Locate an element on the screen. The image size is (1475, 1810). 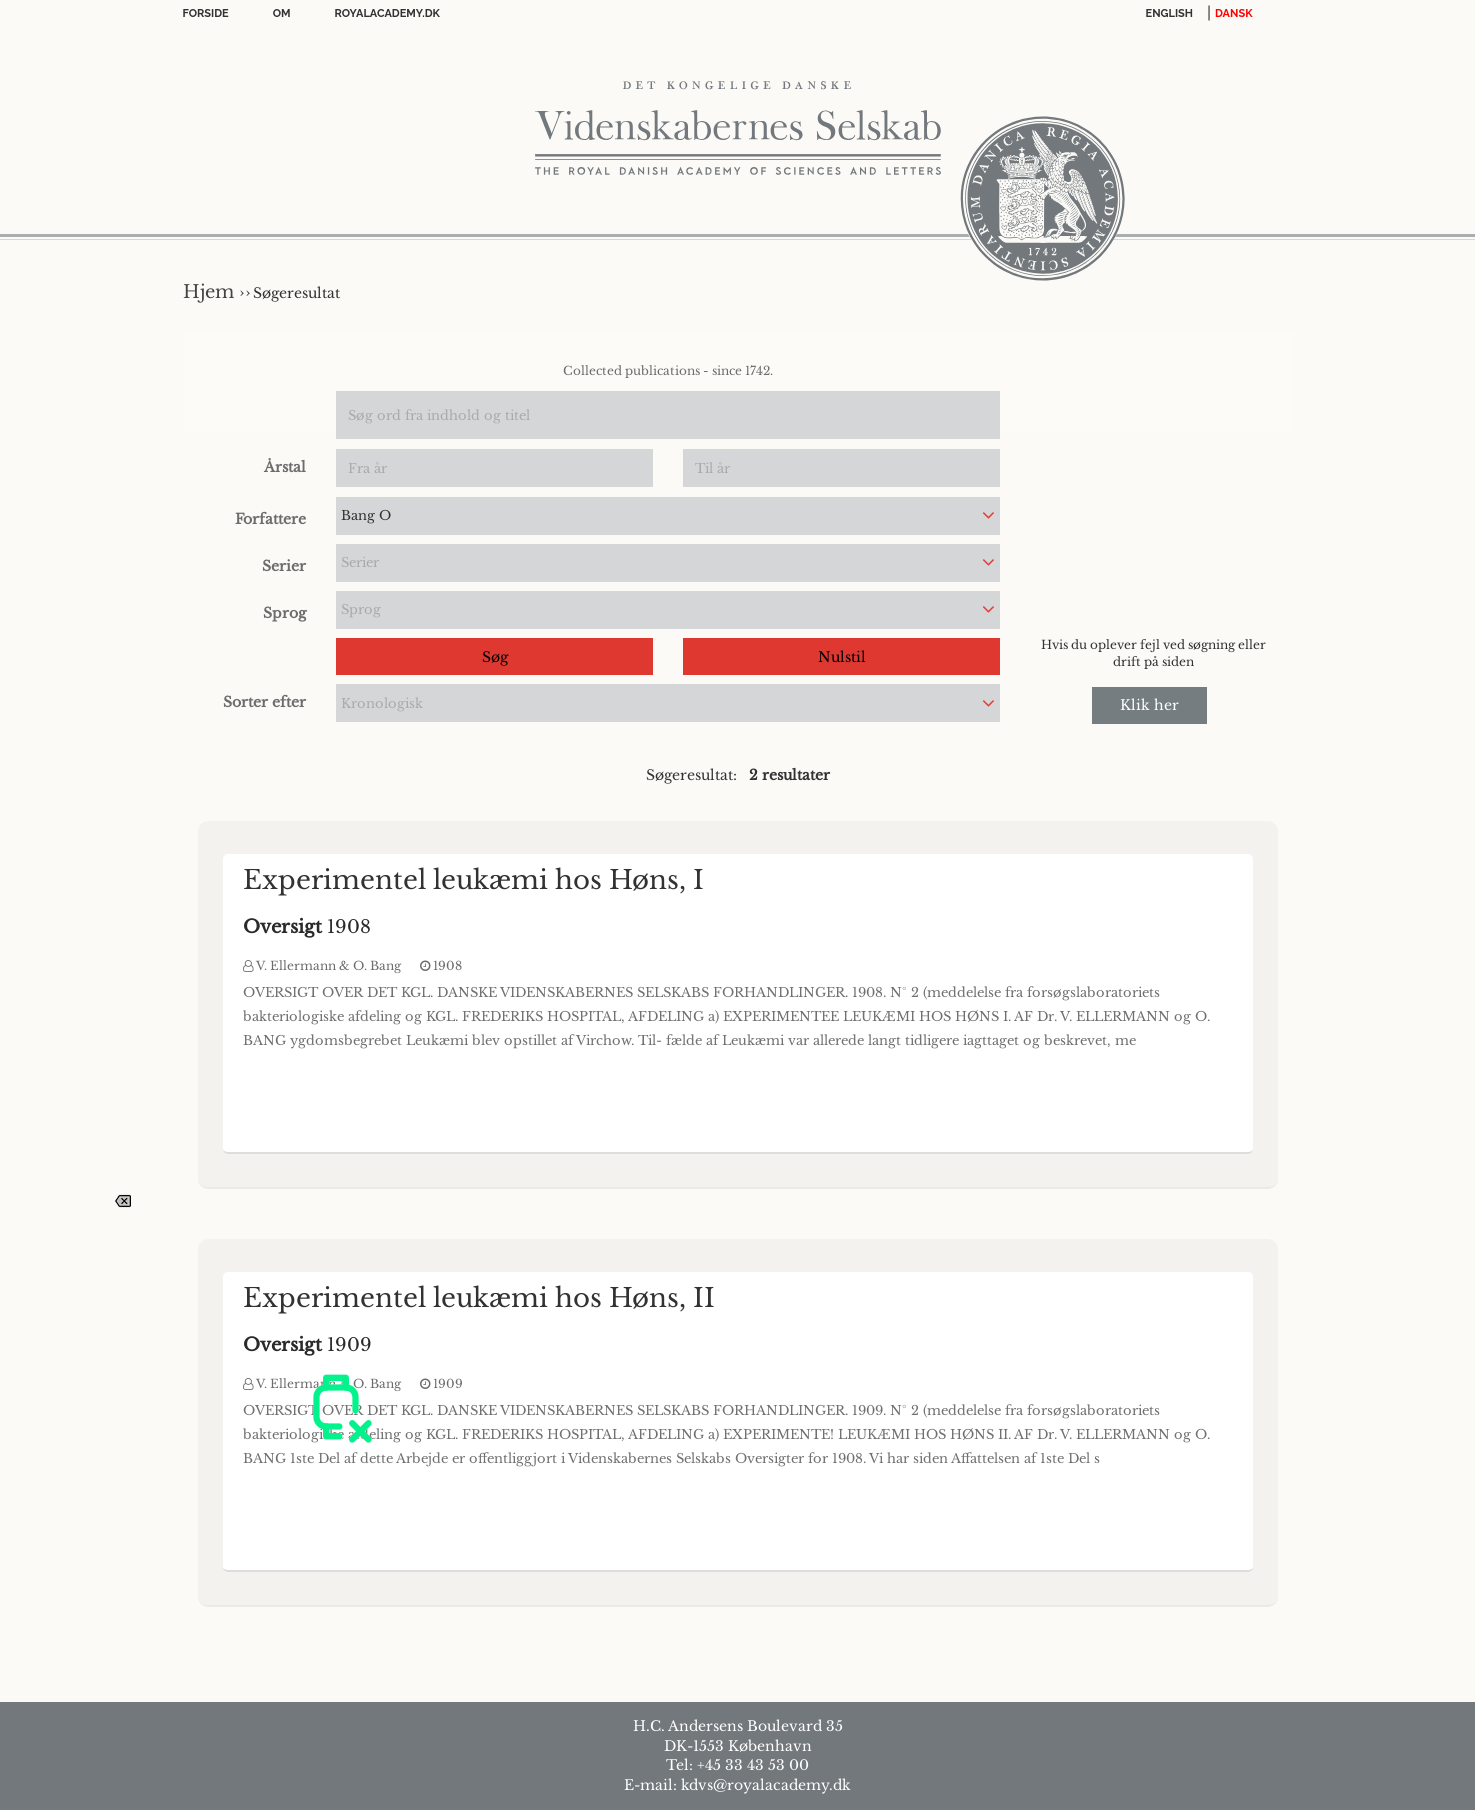
disconnect or unpair smartwatch is located at coordinates (336, 1407).